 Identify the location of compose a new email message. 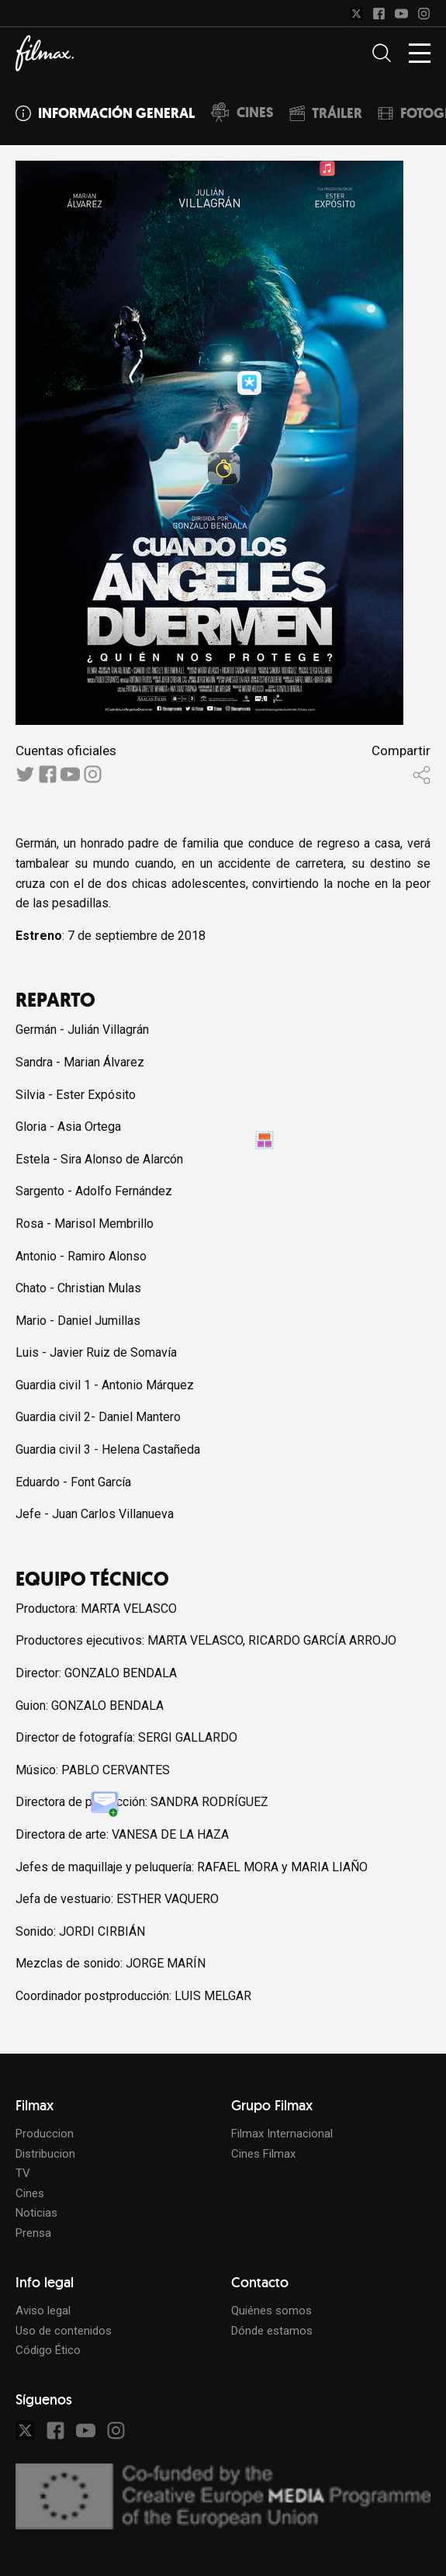
(105, 1802).